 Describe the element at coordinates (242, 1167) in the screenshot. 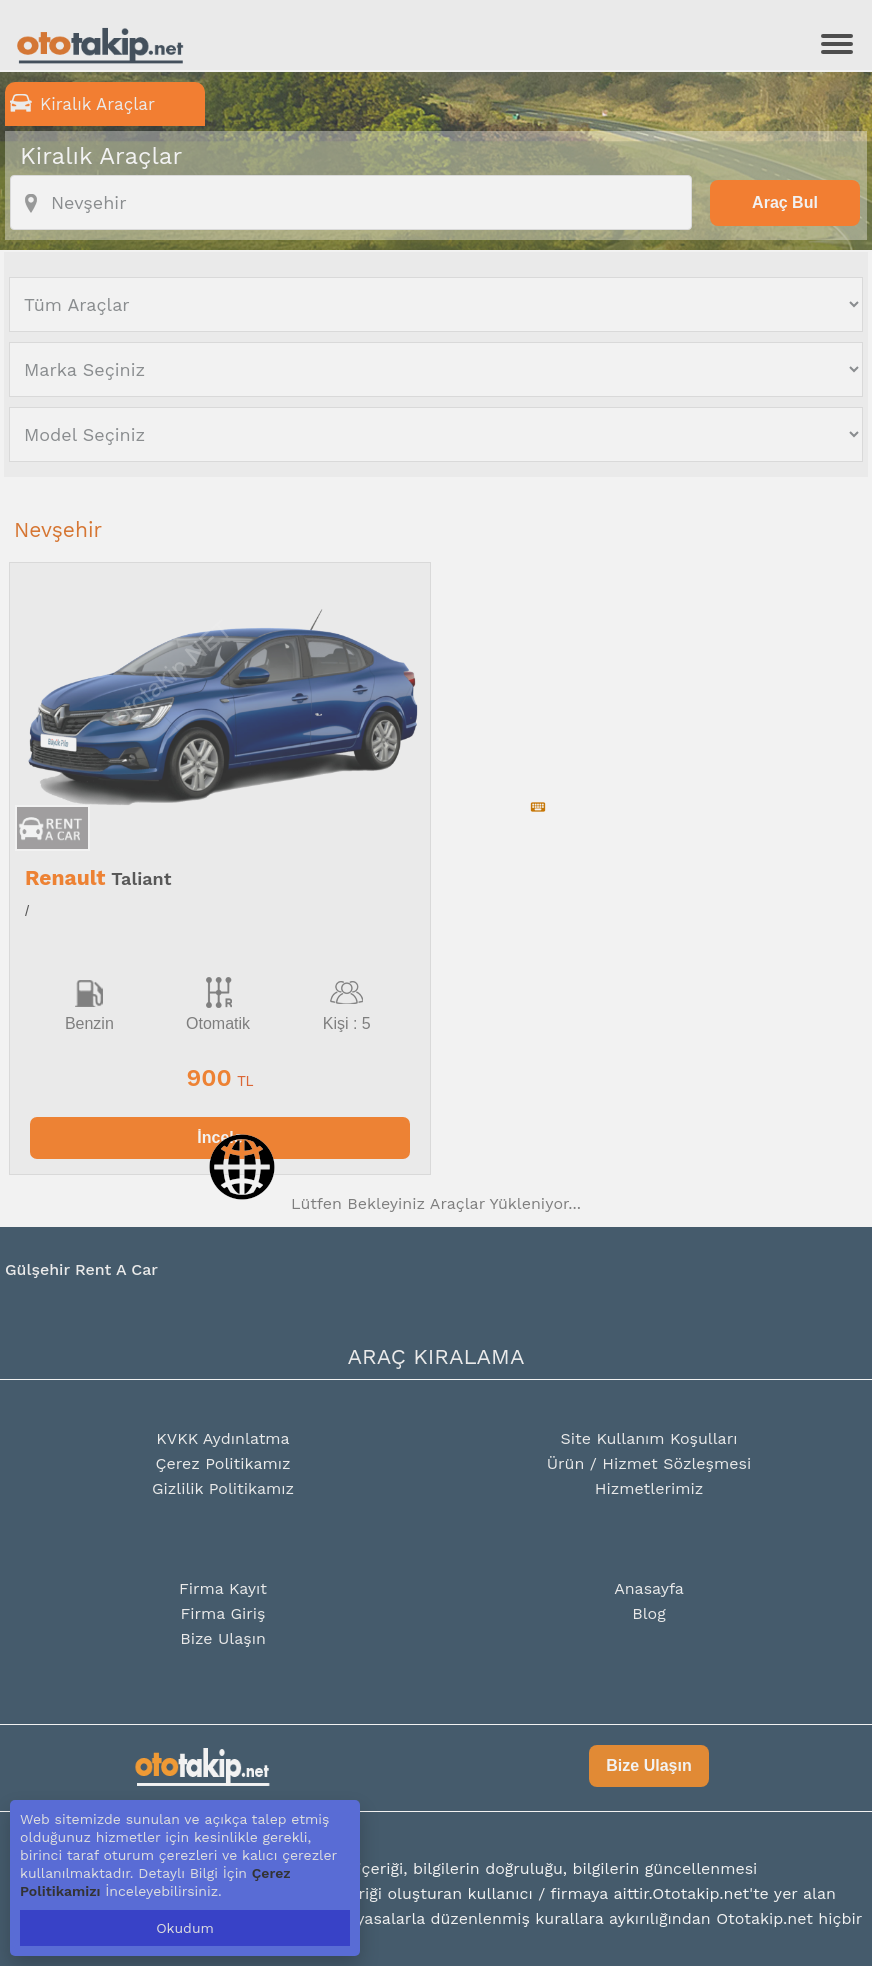

I see `access website or browse the web` at that location.